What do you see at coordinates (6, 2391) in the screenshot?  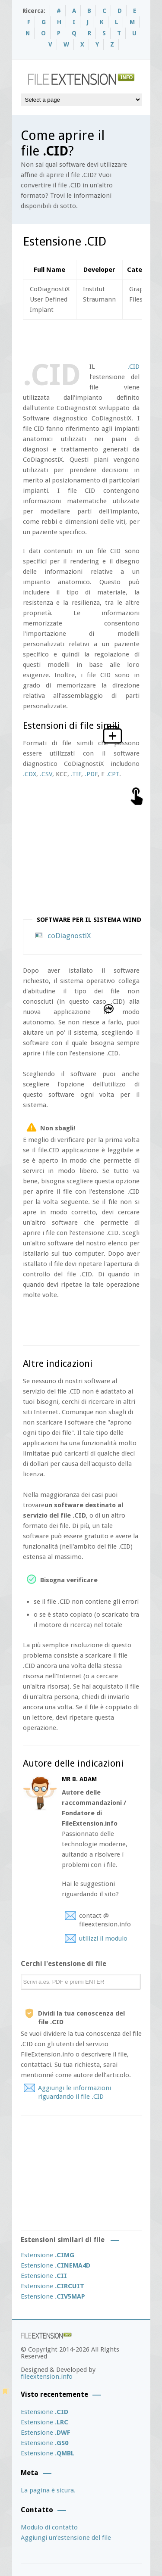 I see `view your saved bookmarks` at bounding box center [6, 2391].